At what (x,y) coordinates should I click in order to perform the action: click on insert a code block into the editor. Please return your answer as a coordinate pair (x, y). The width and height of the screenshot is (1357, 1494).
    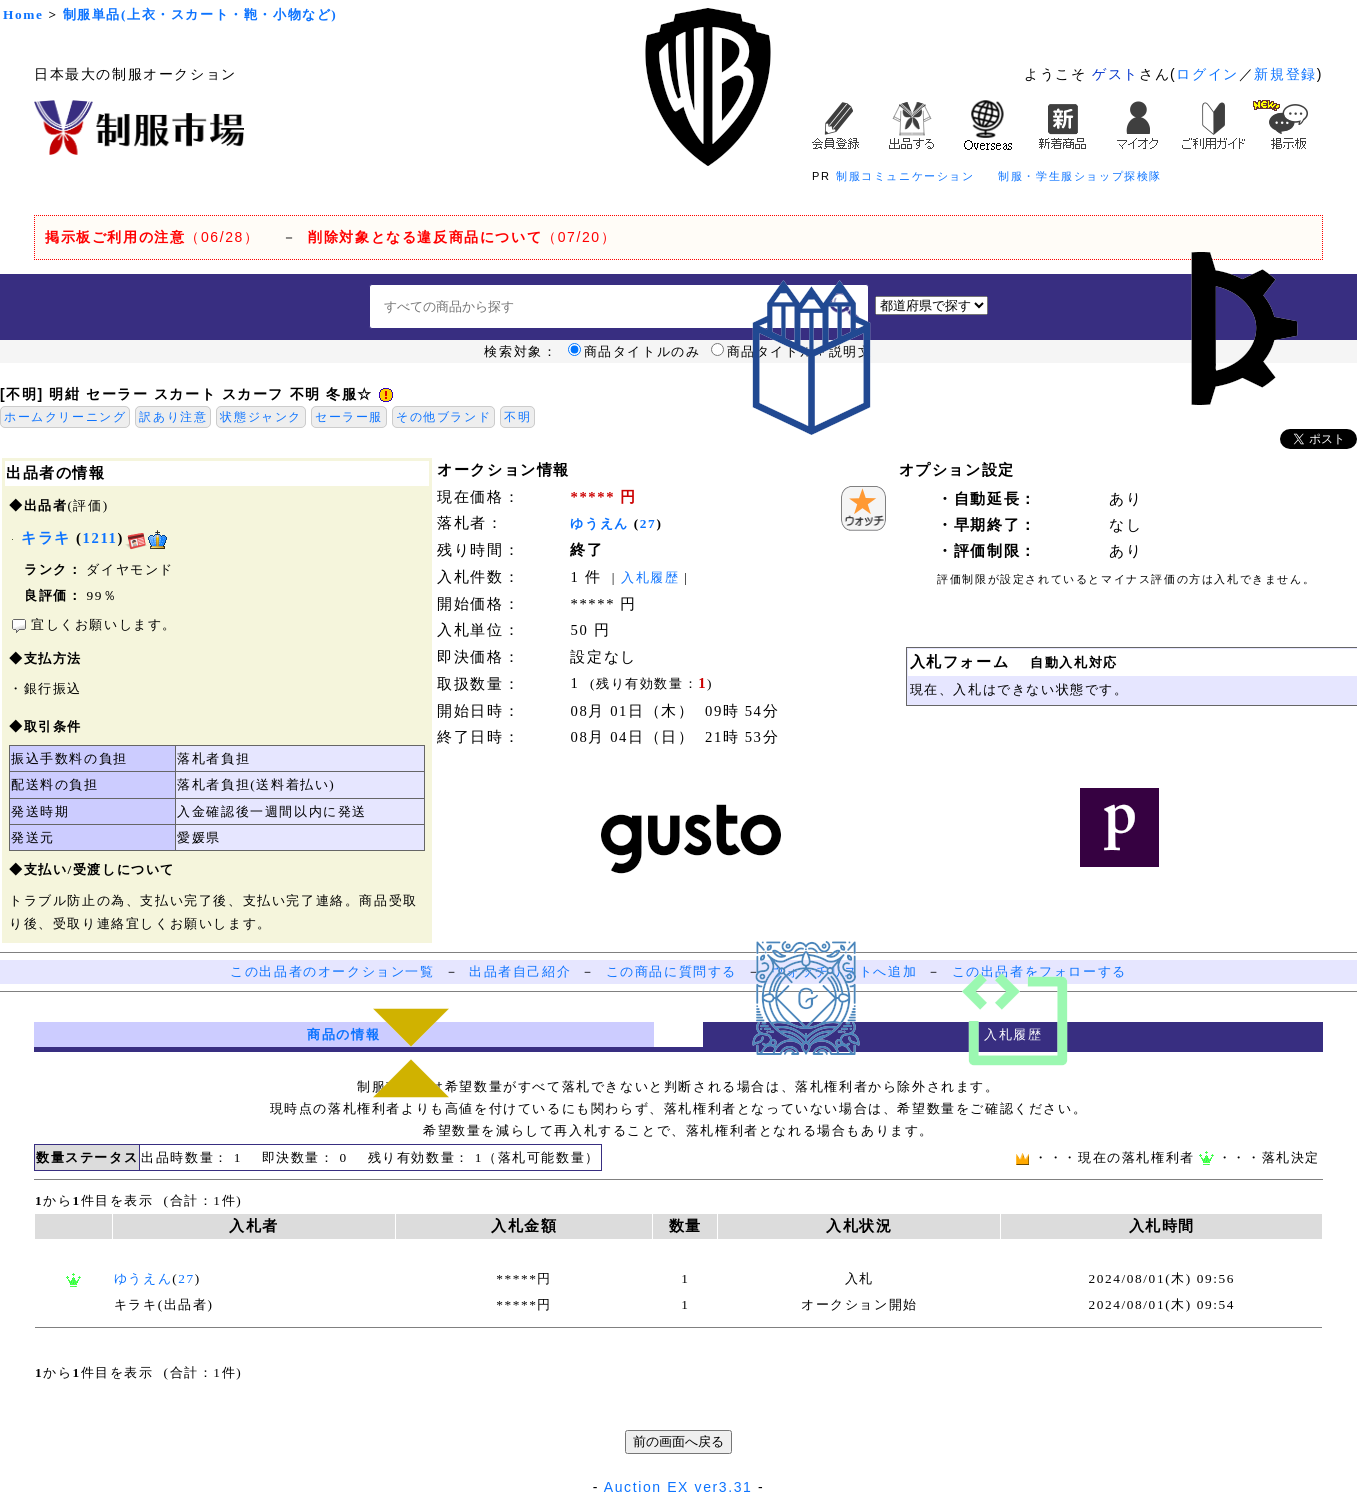
    Looking at the image, I should click on (1018, 1021).